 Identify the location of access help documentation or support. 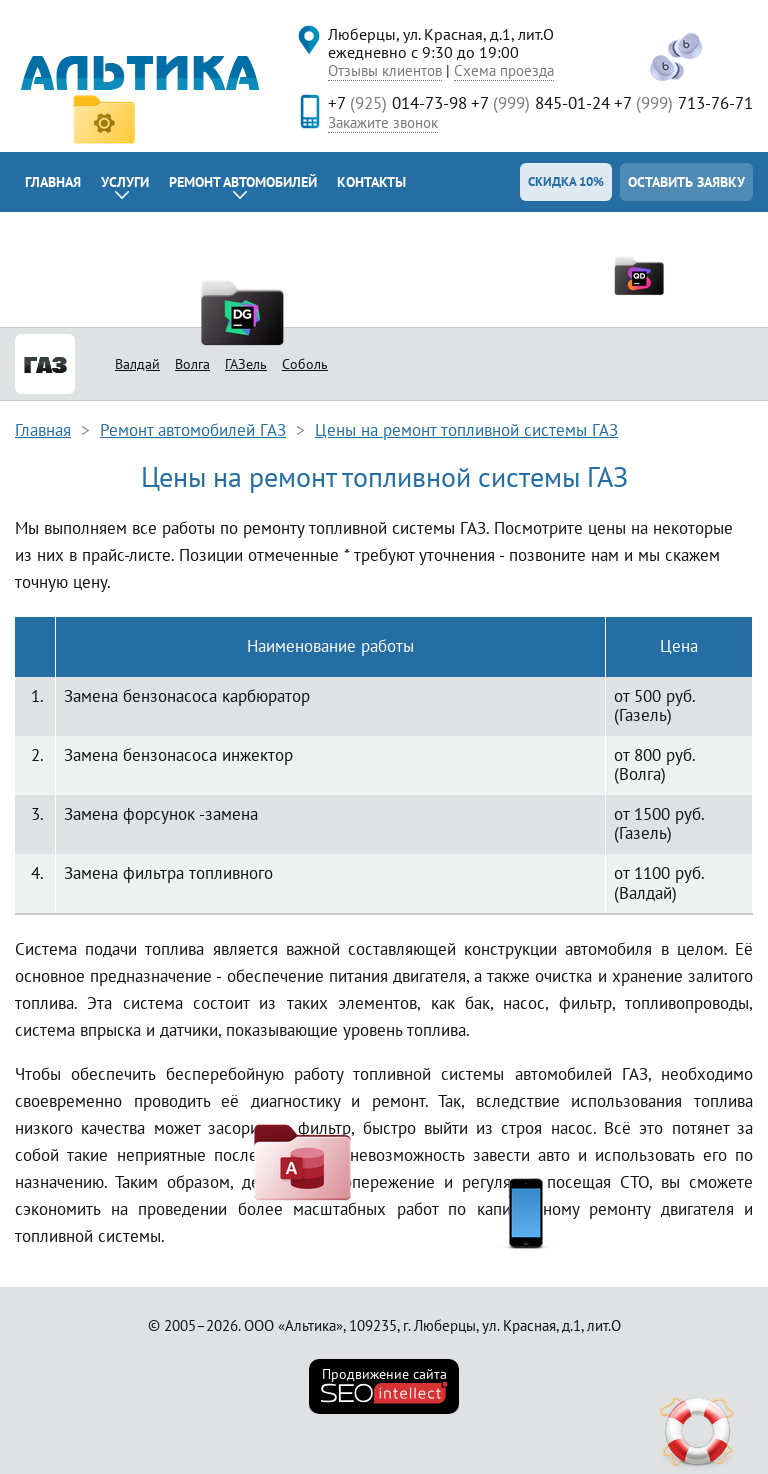
(697, 1432).